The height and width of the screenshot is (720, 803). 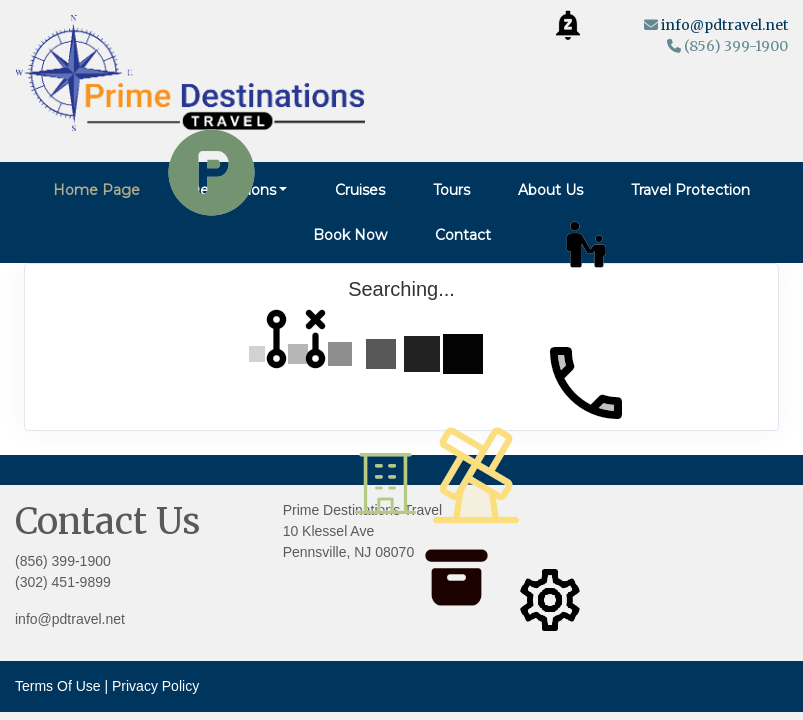 What do you see at coordinates (587, 244) in the screenshot?
I see `indicates child supervision required` at bounding box center [587, 244].